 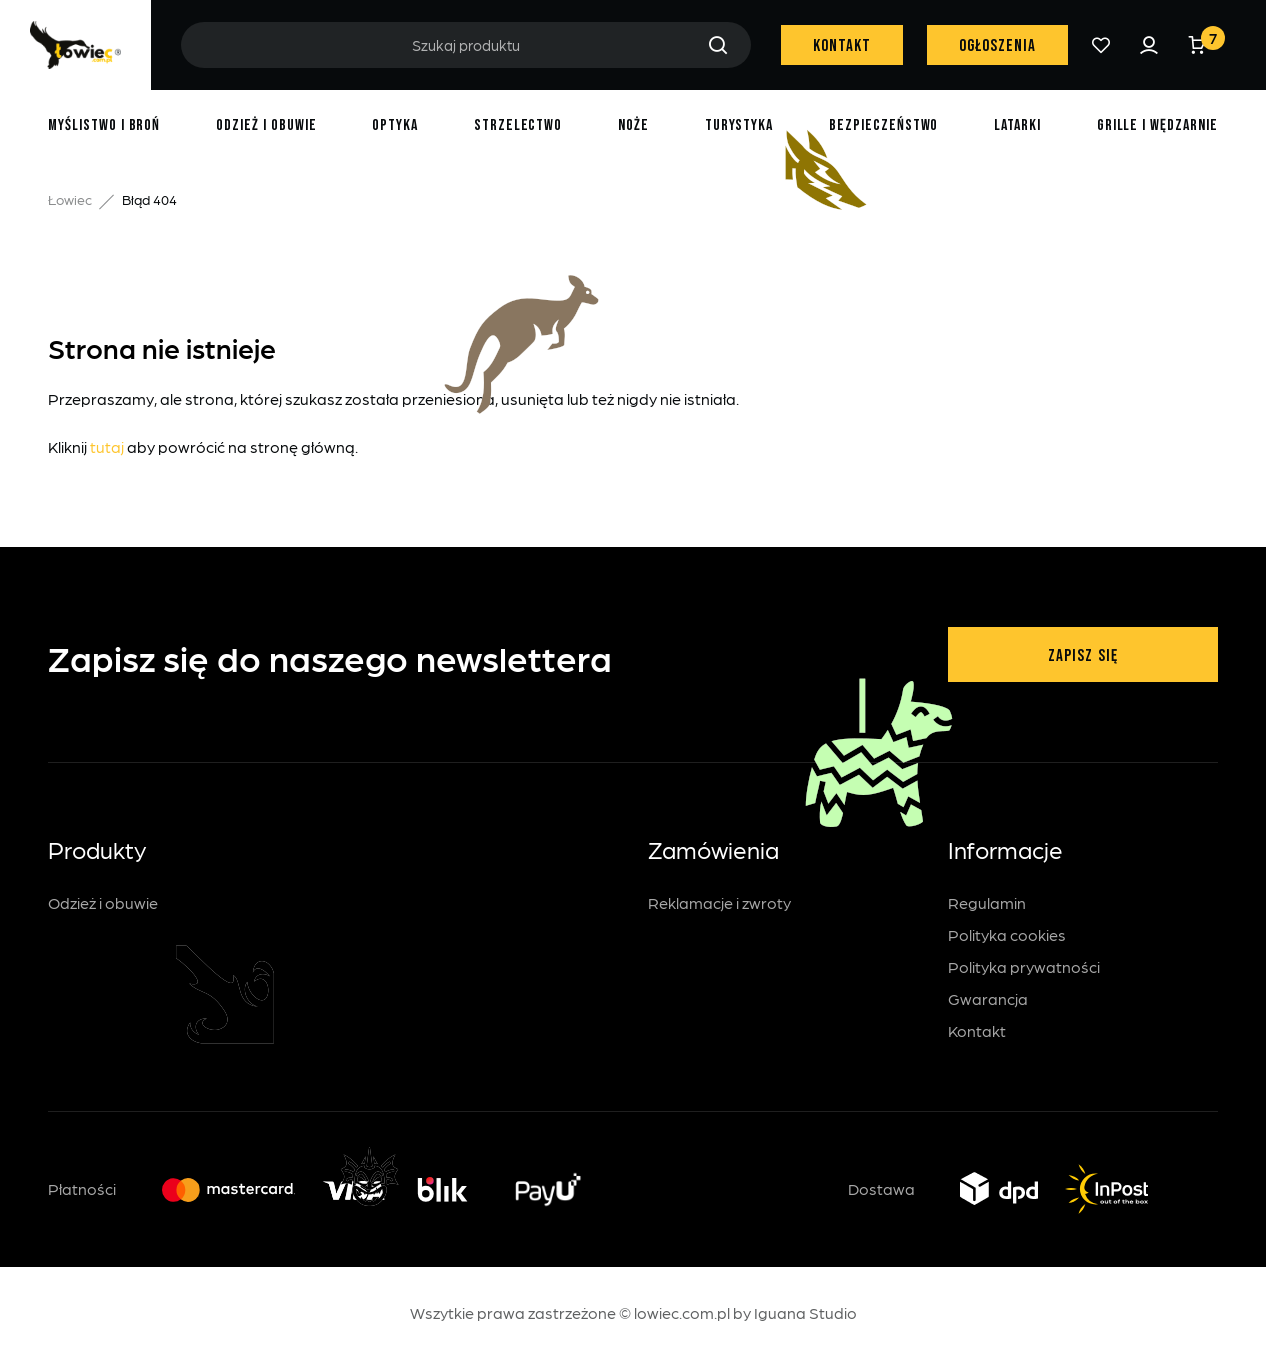 What do you see at coordinates (369, 1176) in the screenshot?
I see `encounter a fish monster enemy` at bounding box center [369, 1176].